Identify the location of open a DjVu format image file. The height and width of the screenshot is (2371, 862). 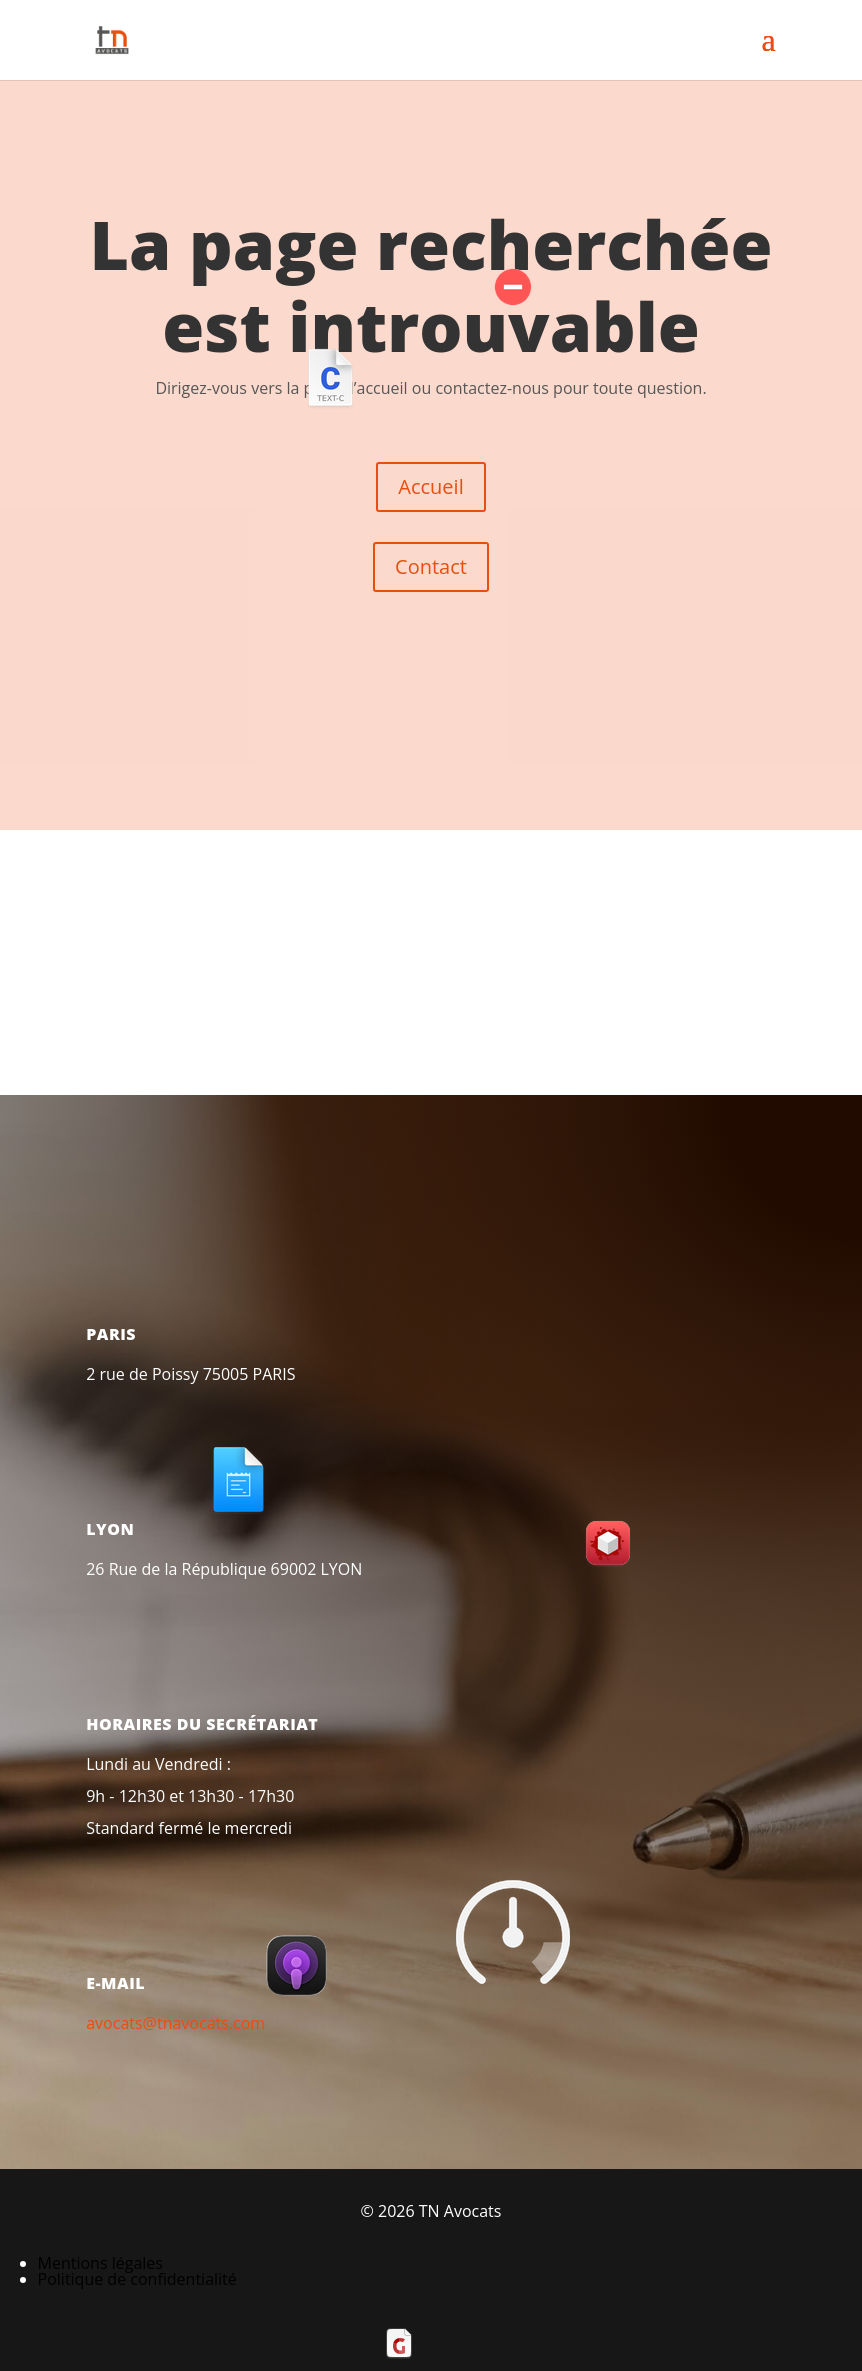
(238, 1480).